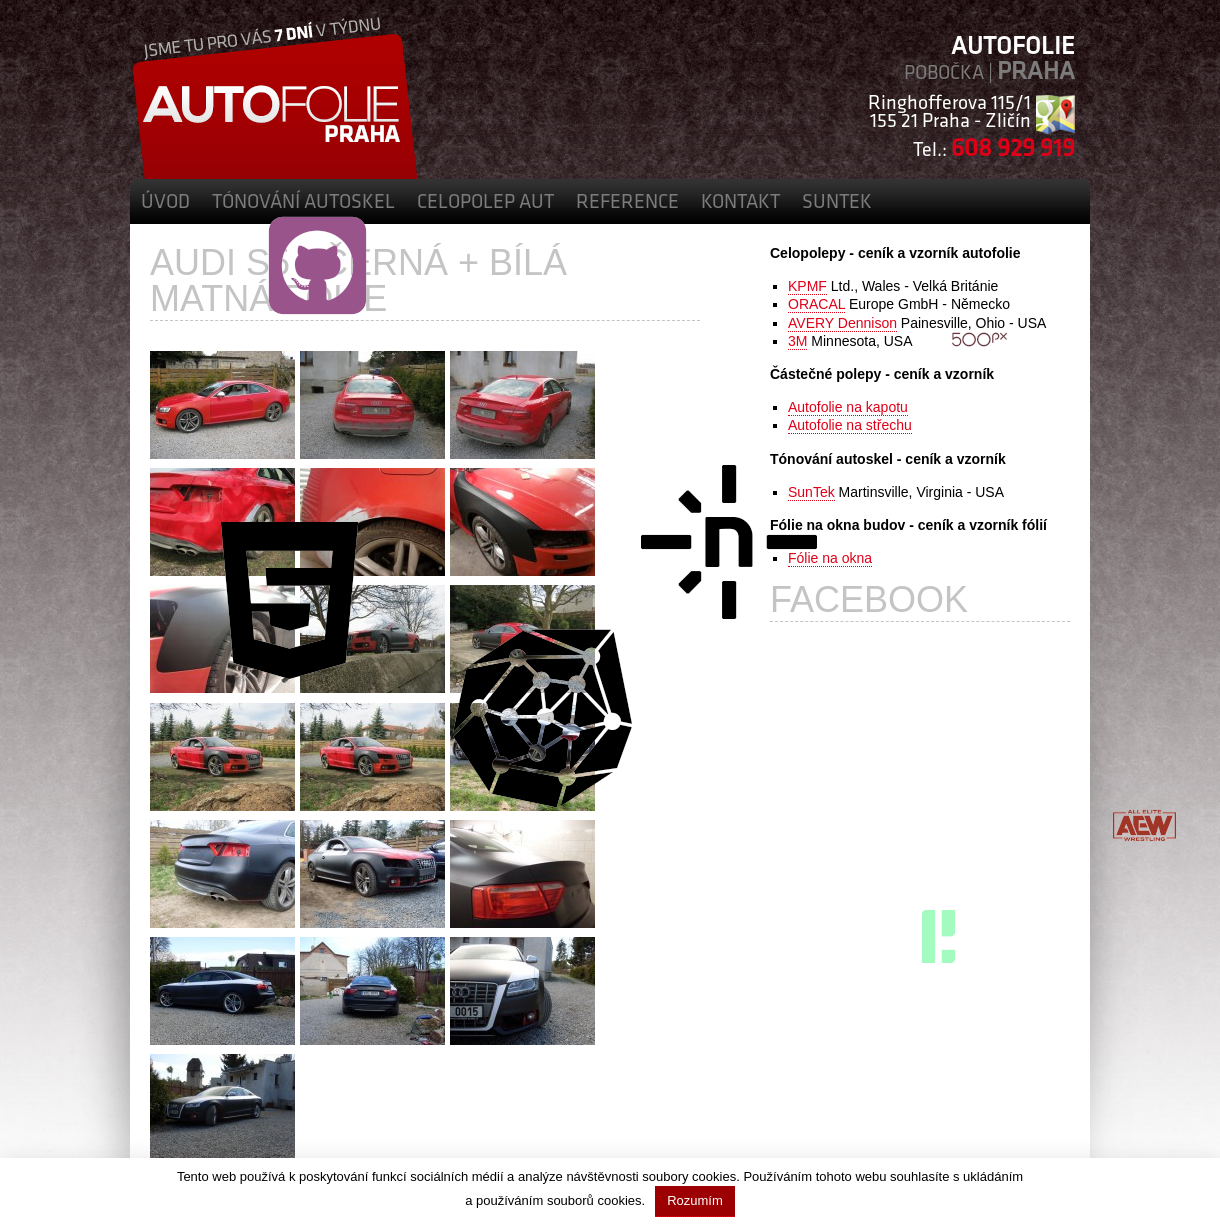 This screenshot has width=1220, height=1227. I want to click on indicates content built with HTML5 technology, so click(289, 600).